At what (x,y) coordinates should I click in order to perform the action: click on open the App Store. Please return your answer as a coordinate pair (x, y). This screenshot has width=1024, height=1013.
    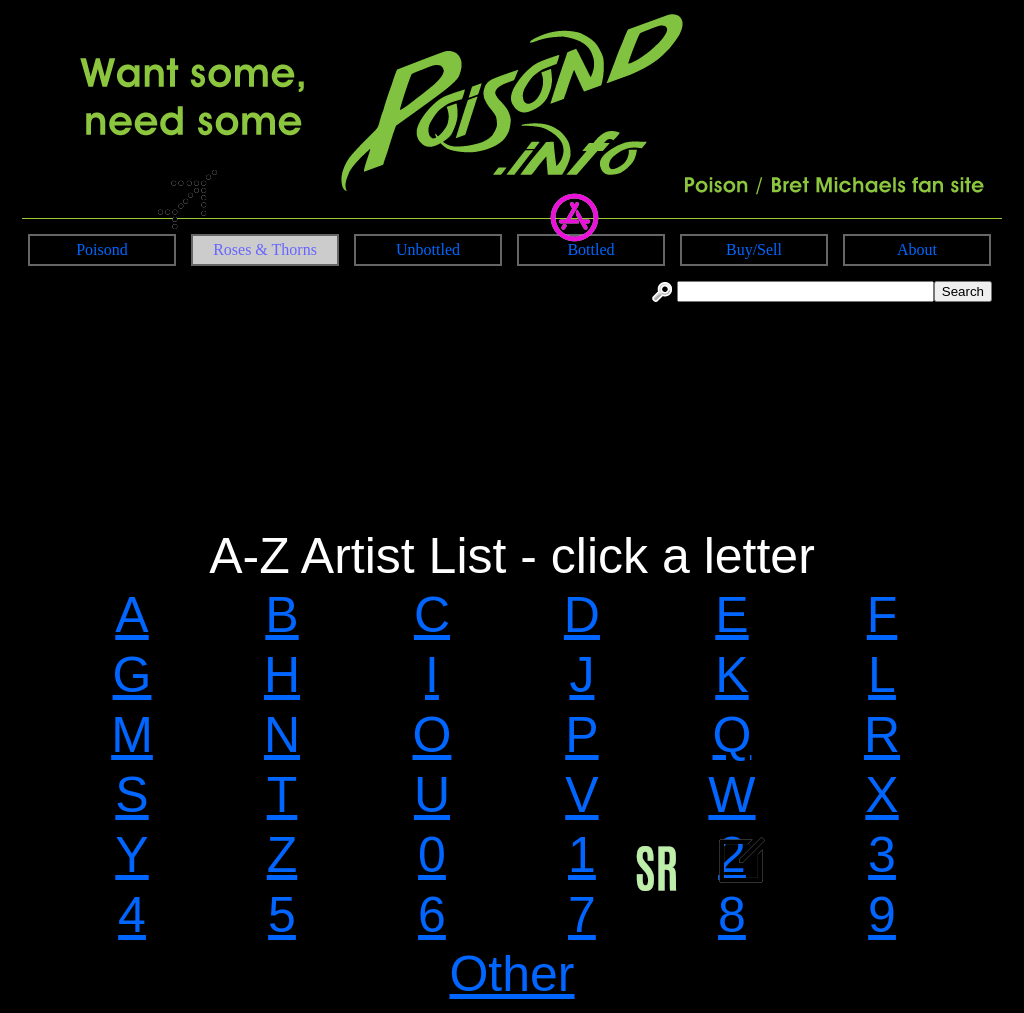
    Looking at the image, I should click on (574, 217).